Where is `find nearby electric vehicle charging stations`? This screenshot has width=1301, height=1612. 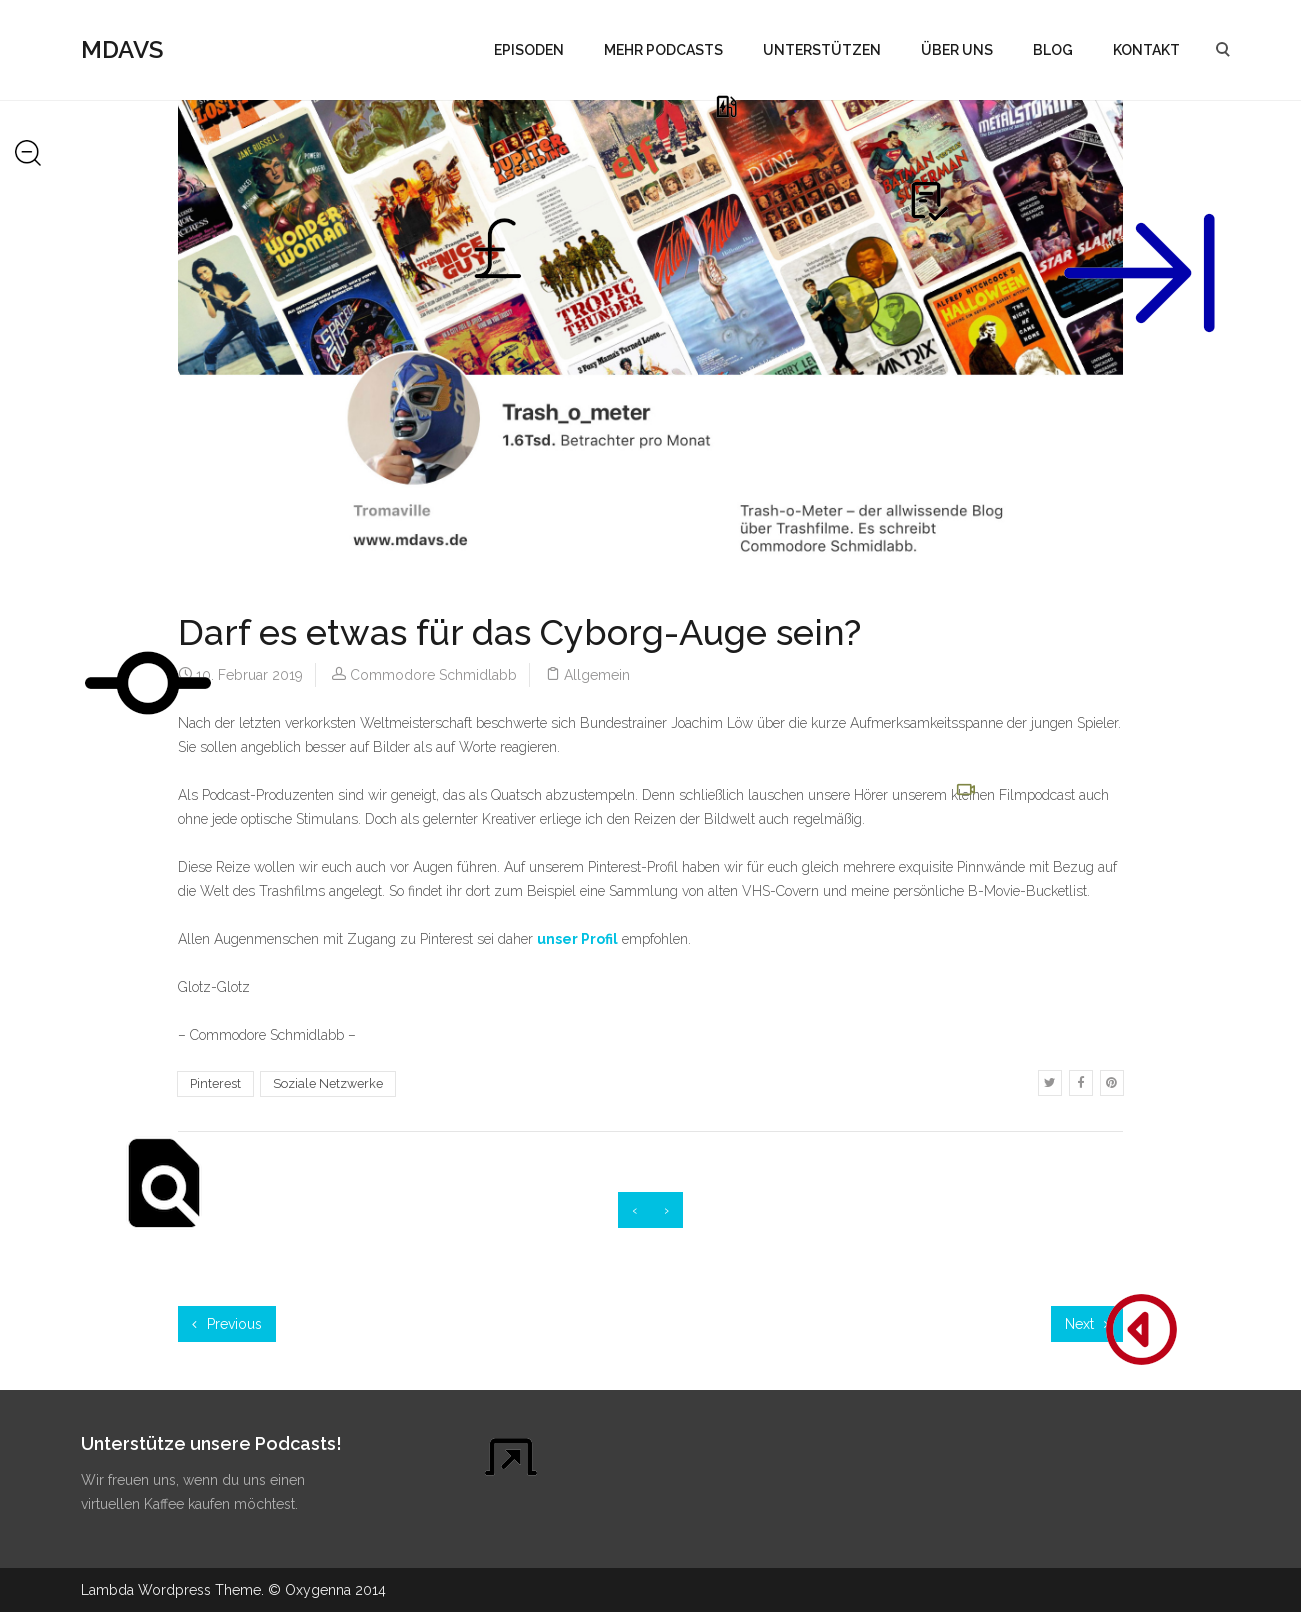 find nearby electric vehicle charging stations is located at coordinates (726, 106).